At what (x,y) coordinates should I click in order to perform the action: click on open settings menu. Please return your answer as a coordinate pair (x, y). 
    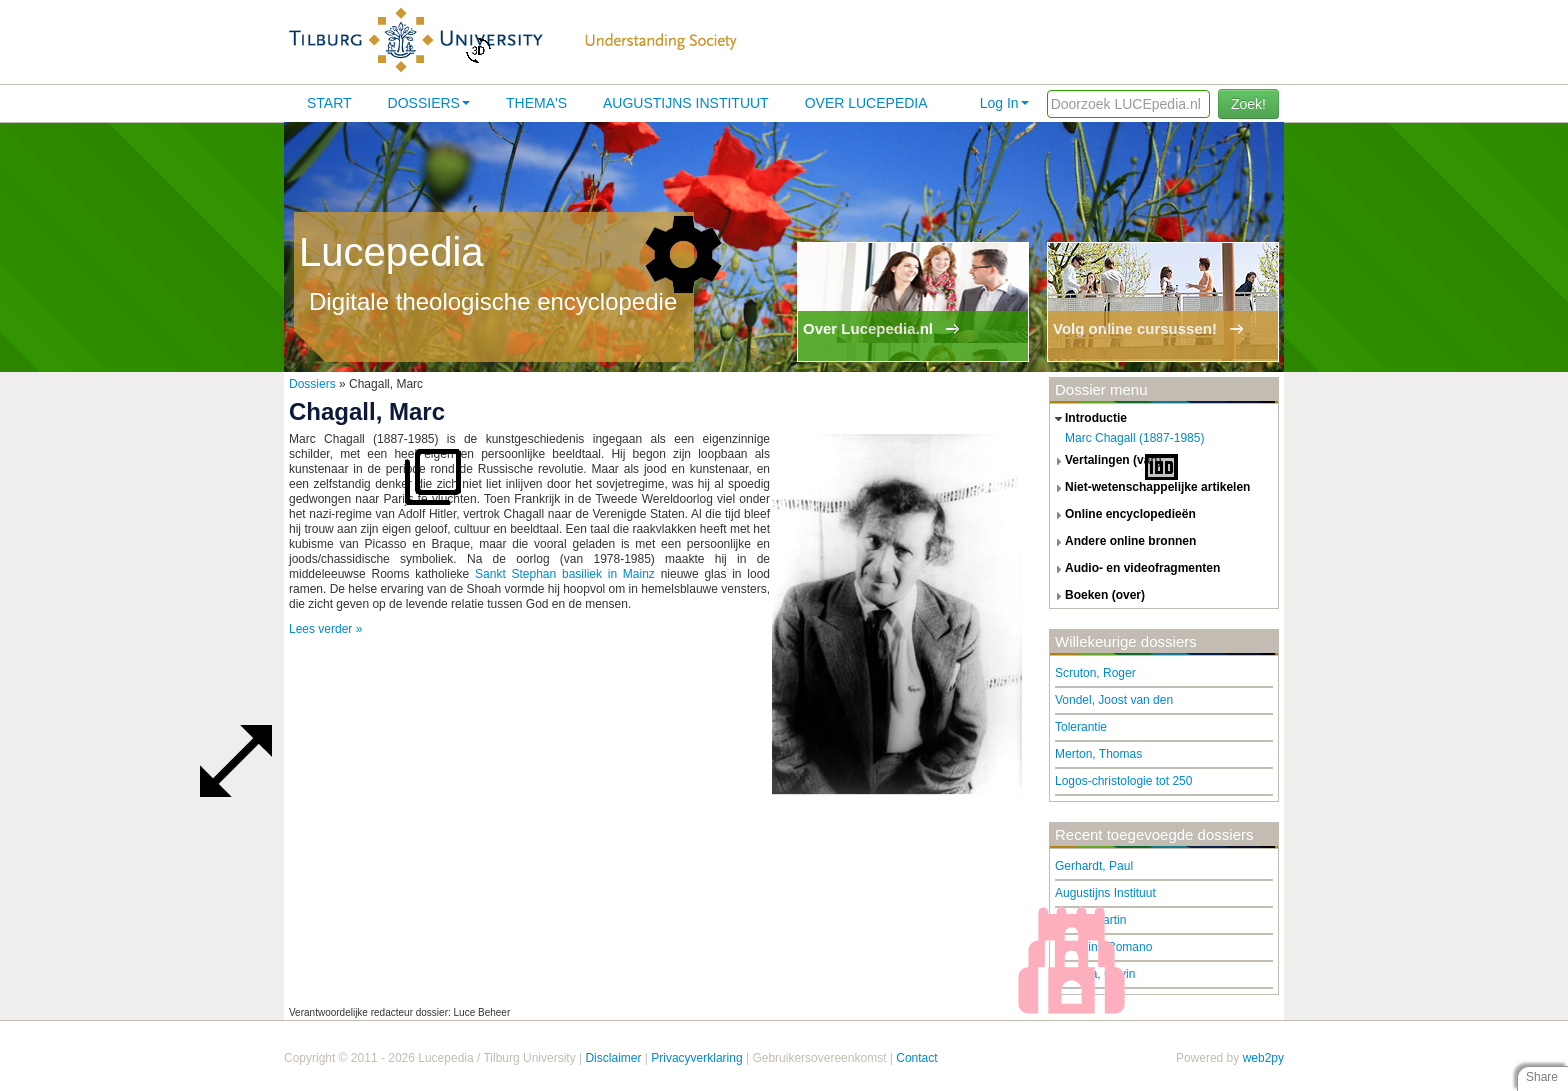
    Looking at the image, I should click on (683, 254).